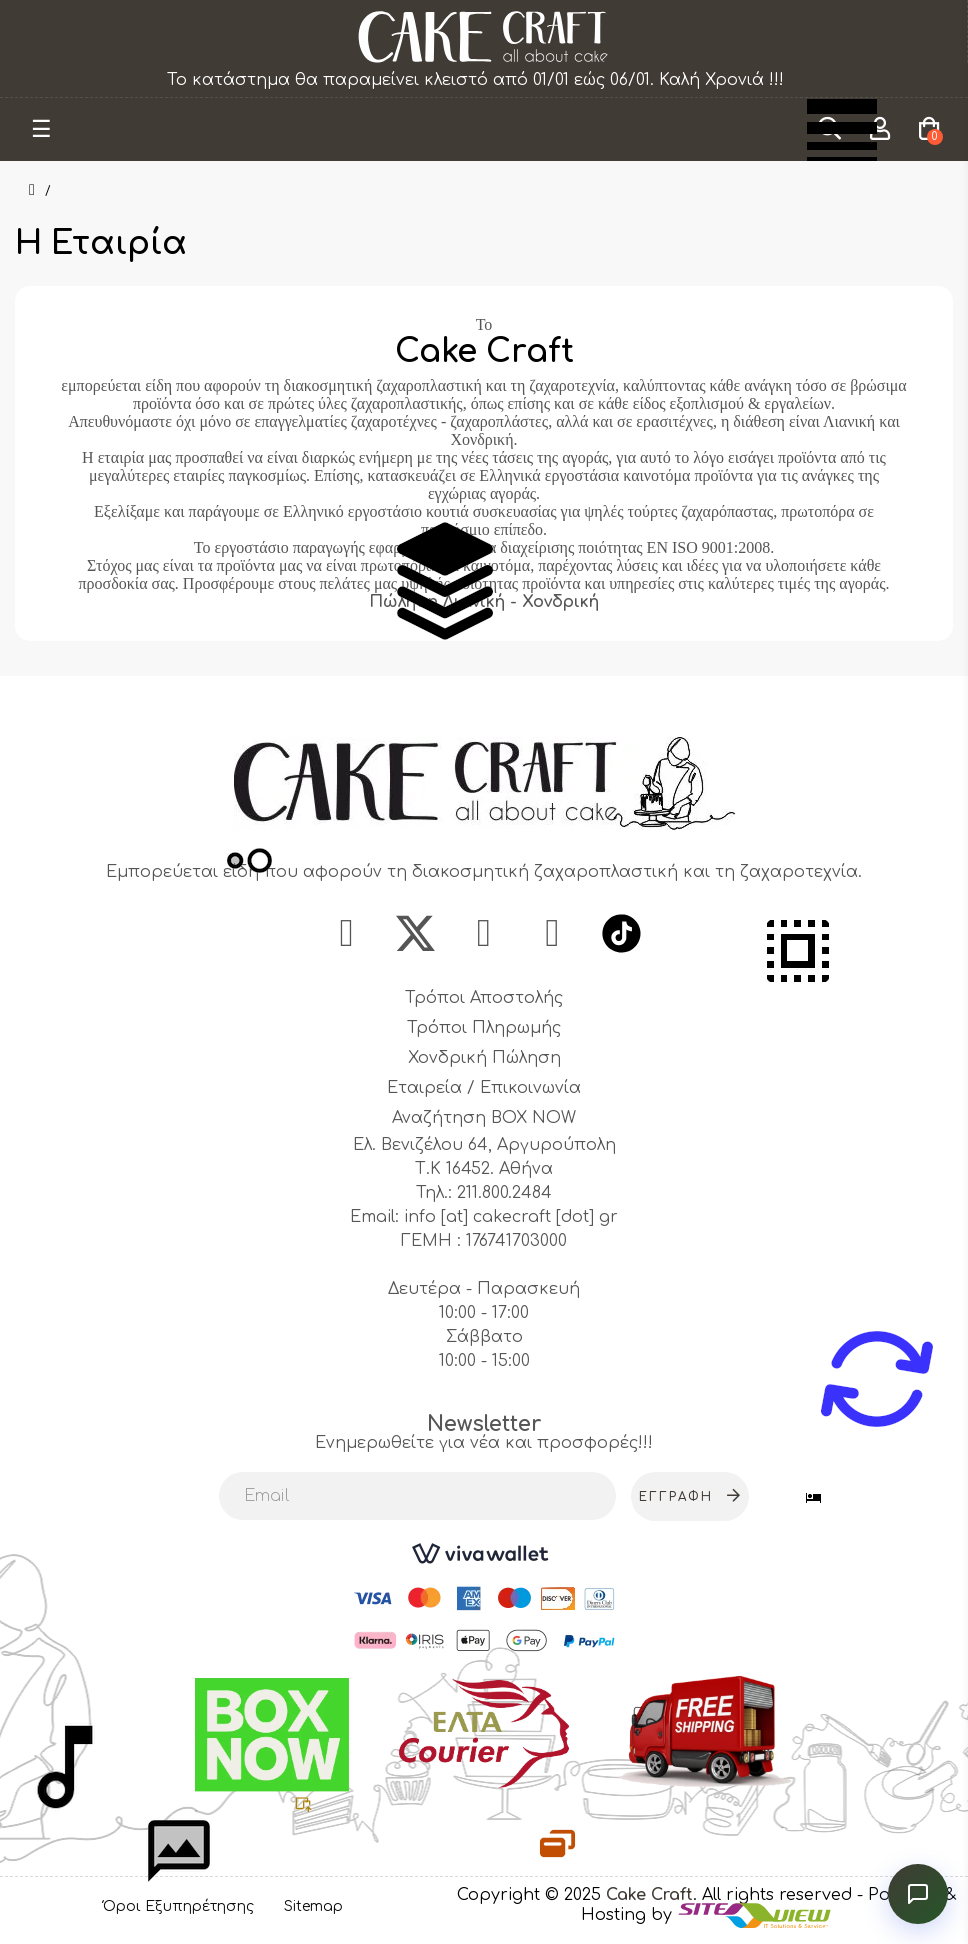  Describe the element at coordinates (249, 860) in the screenshot. I see `indicates weak HDR signal or low dynamic range` at that location.